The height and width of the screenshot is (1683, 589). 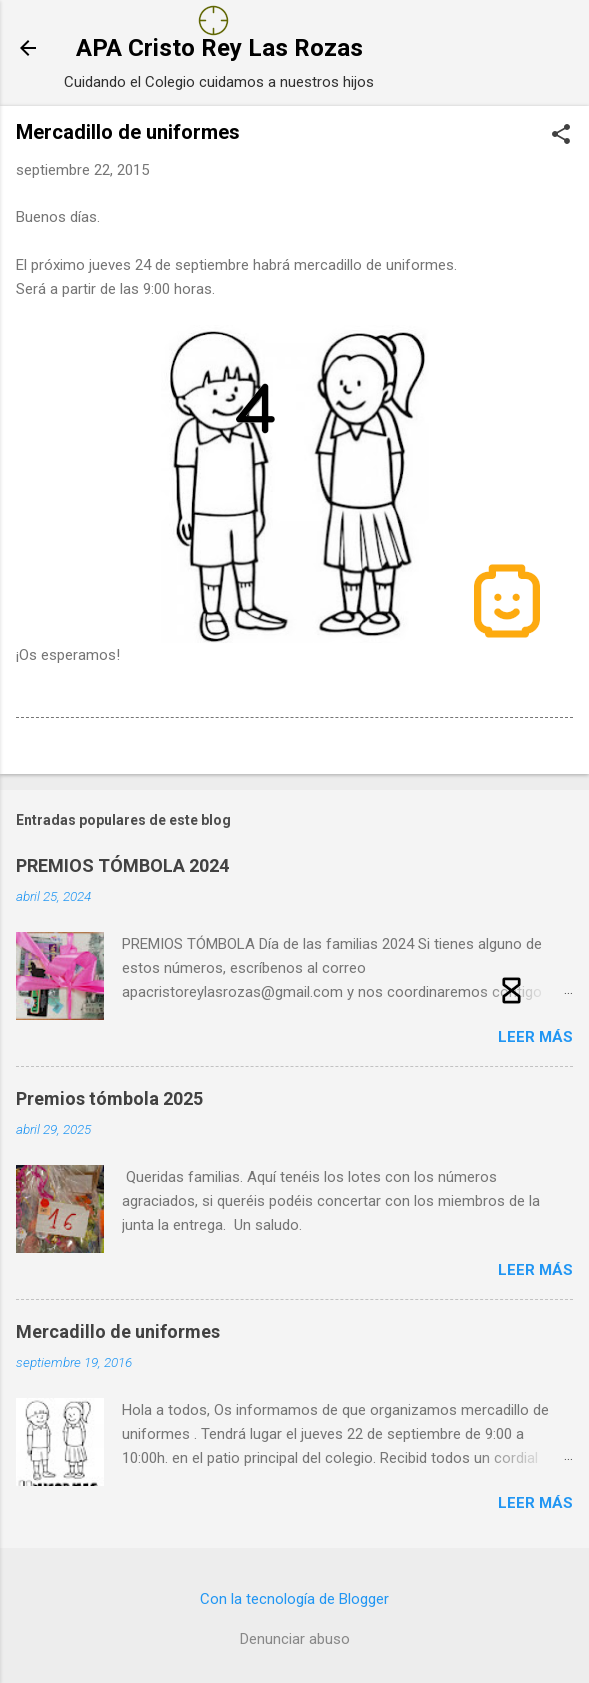 What do you see at coordinates (507, 601) in the screenshot?
I see `access building blocks or modular components` at bounding box center [507, 601].